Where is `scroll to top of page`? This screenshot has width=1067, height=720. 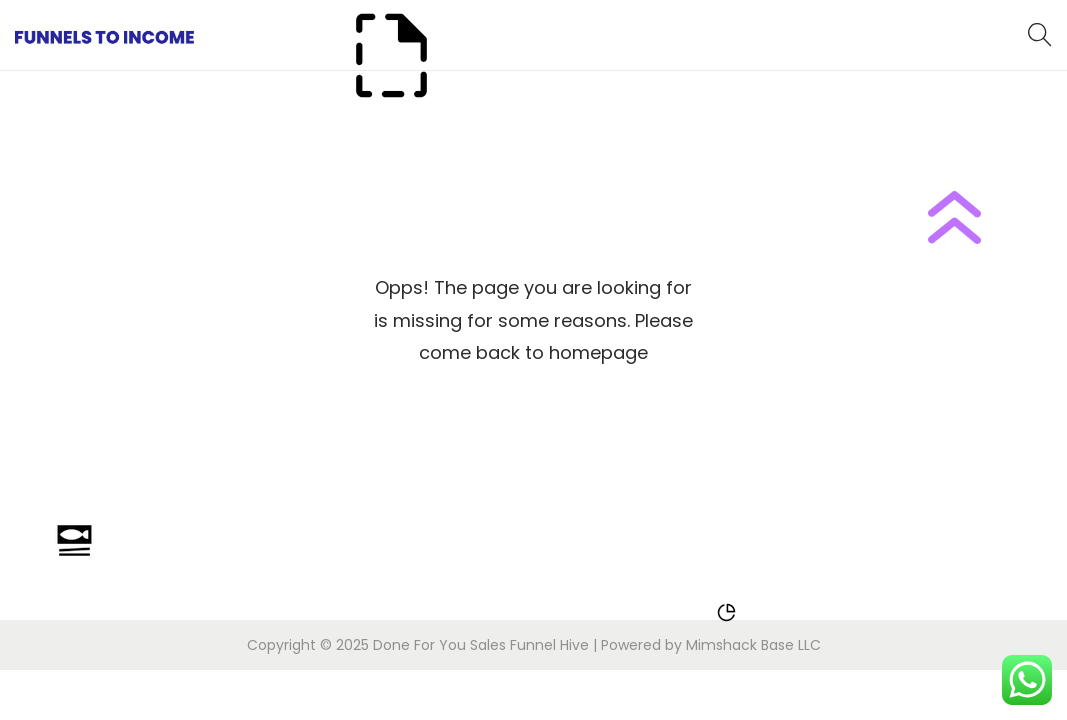
scroll to top of page is located at coordinates (954, 217).